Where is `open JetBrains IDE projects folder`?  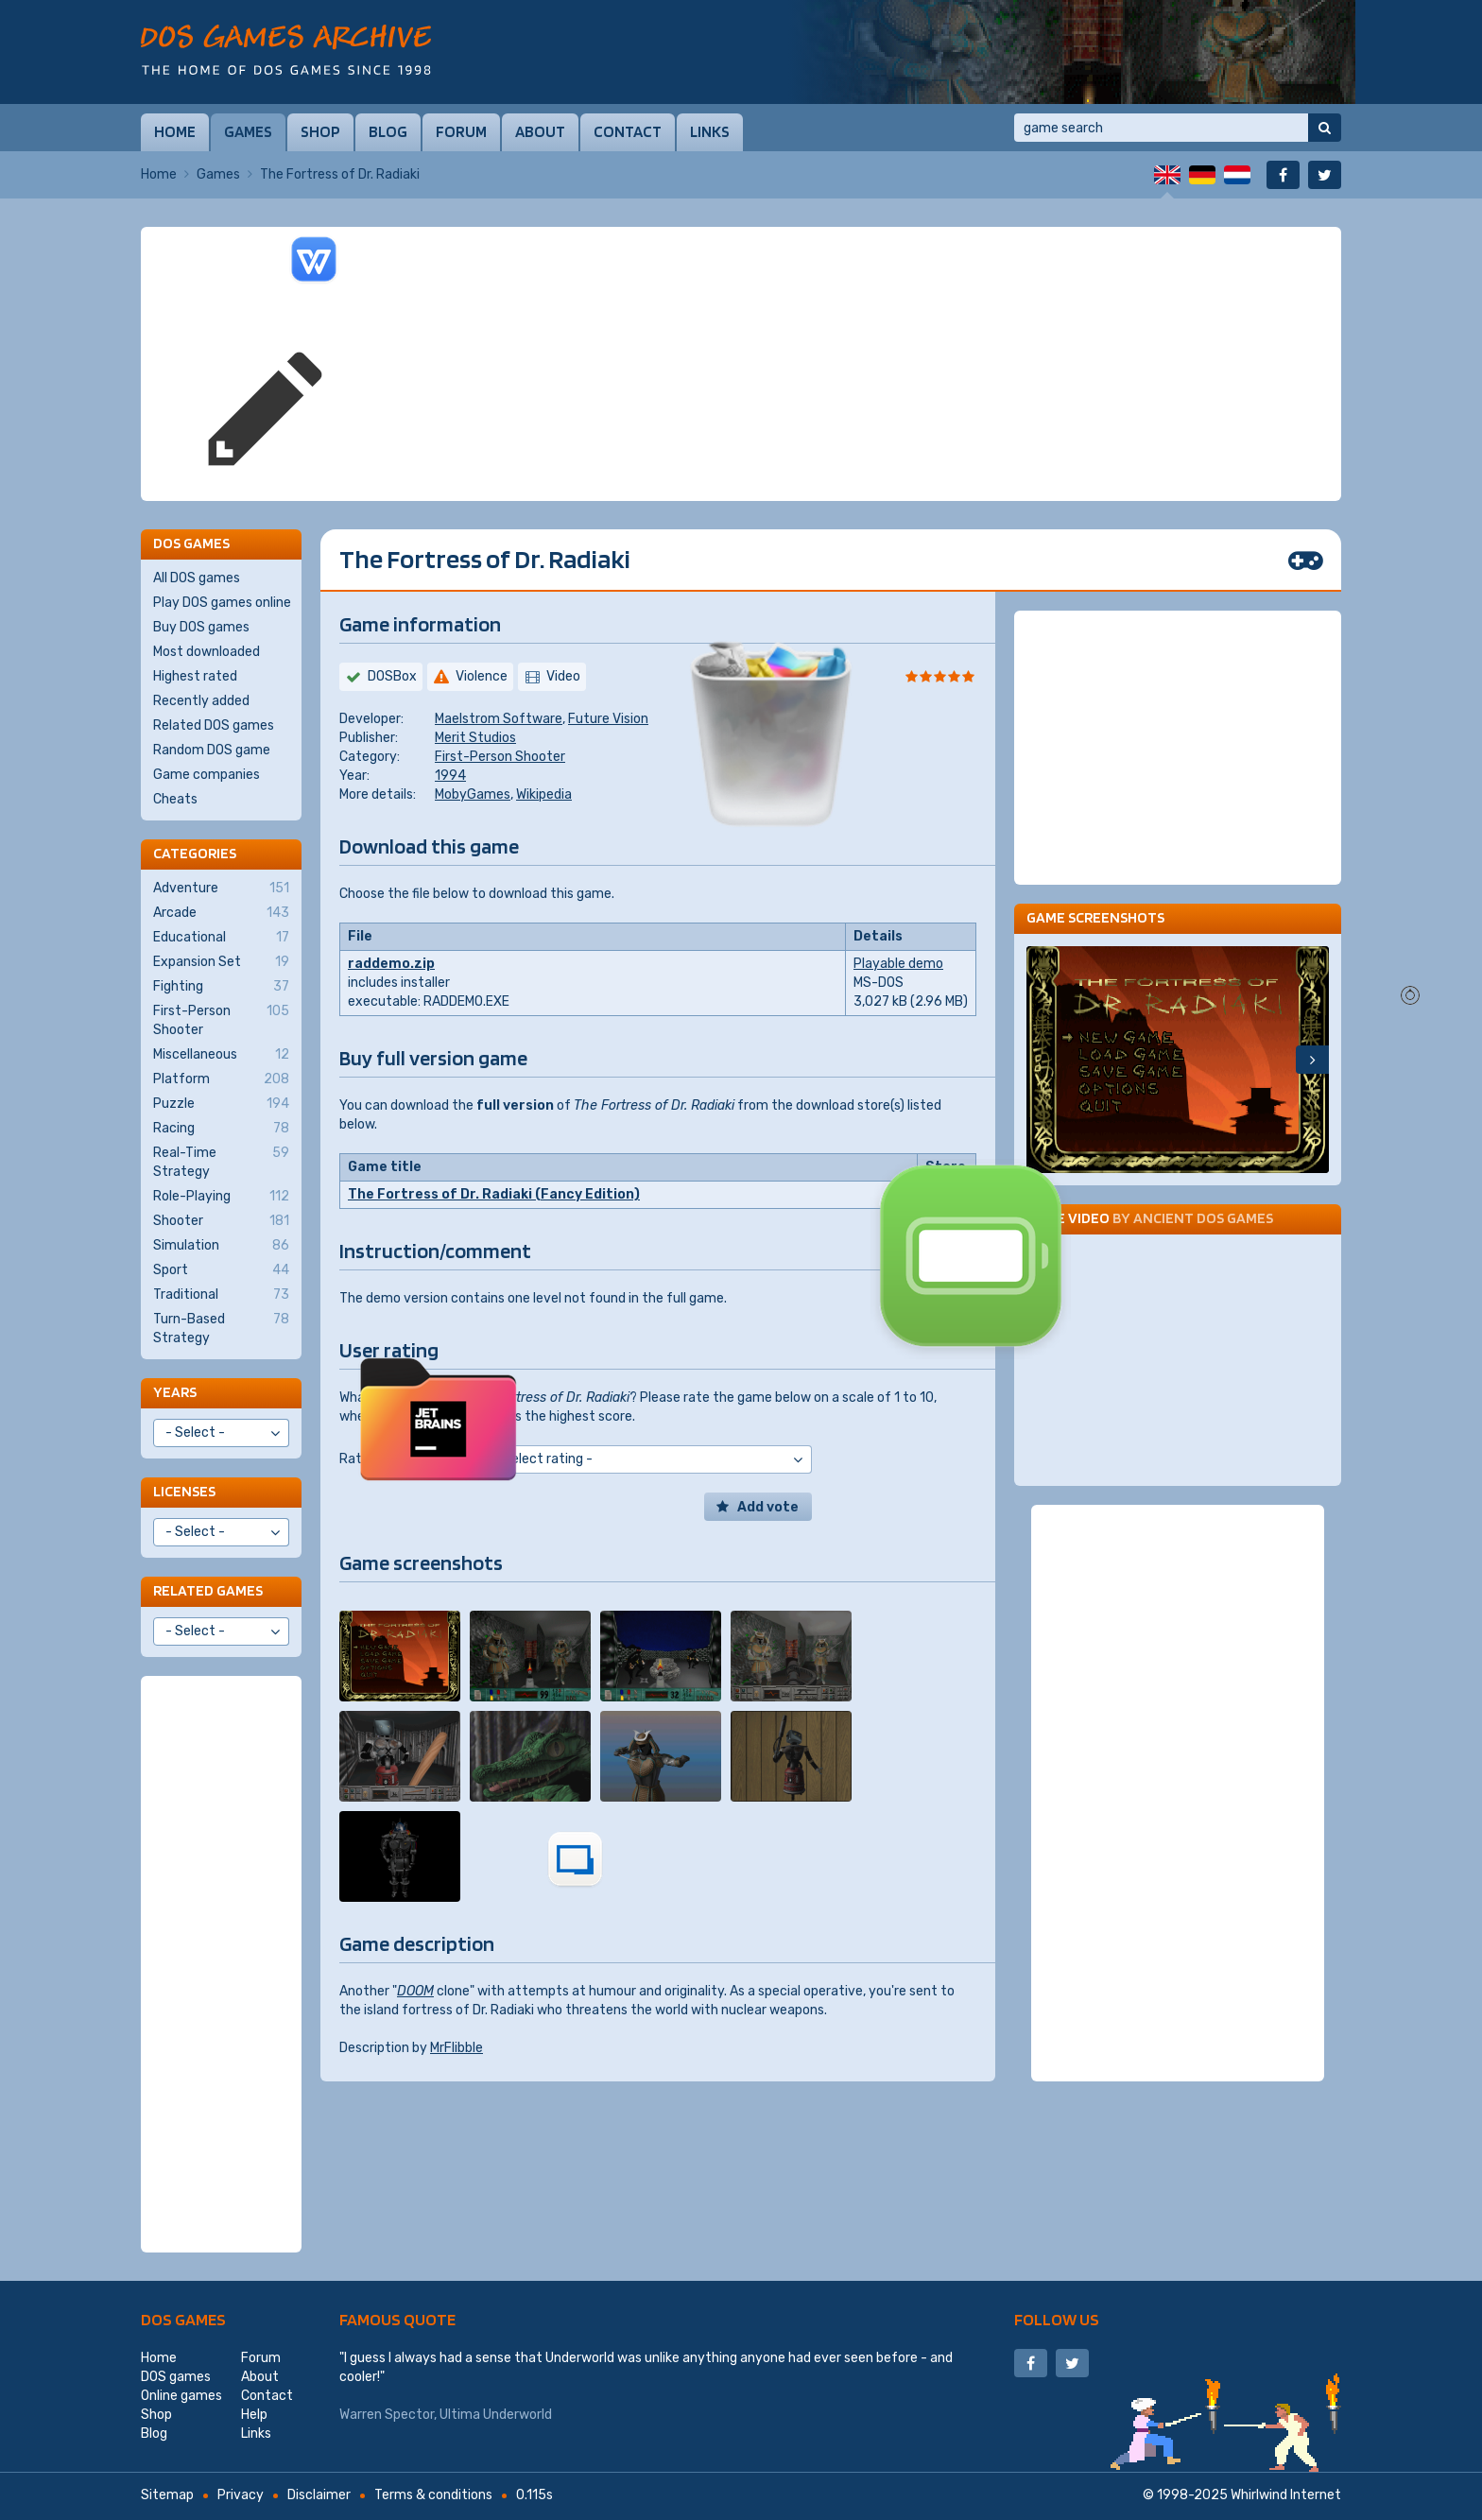
open JetBrains IDE projects folder is located at coordinates (438, 1424).